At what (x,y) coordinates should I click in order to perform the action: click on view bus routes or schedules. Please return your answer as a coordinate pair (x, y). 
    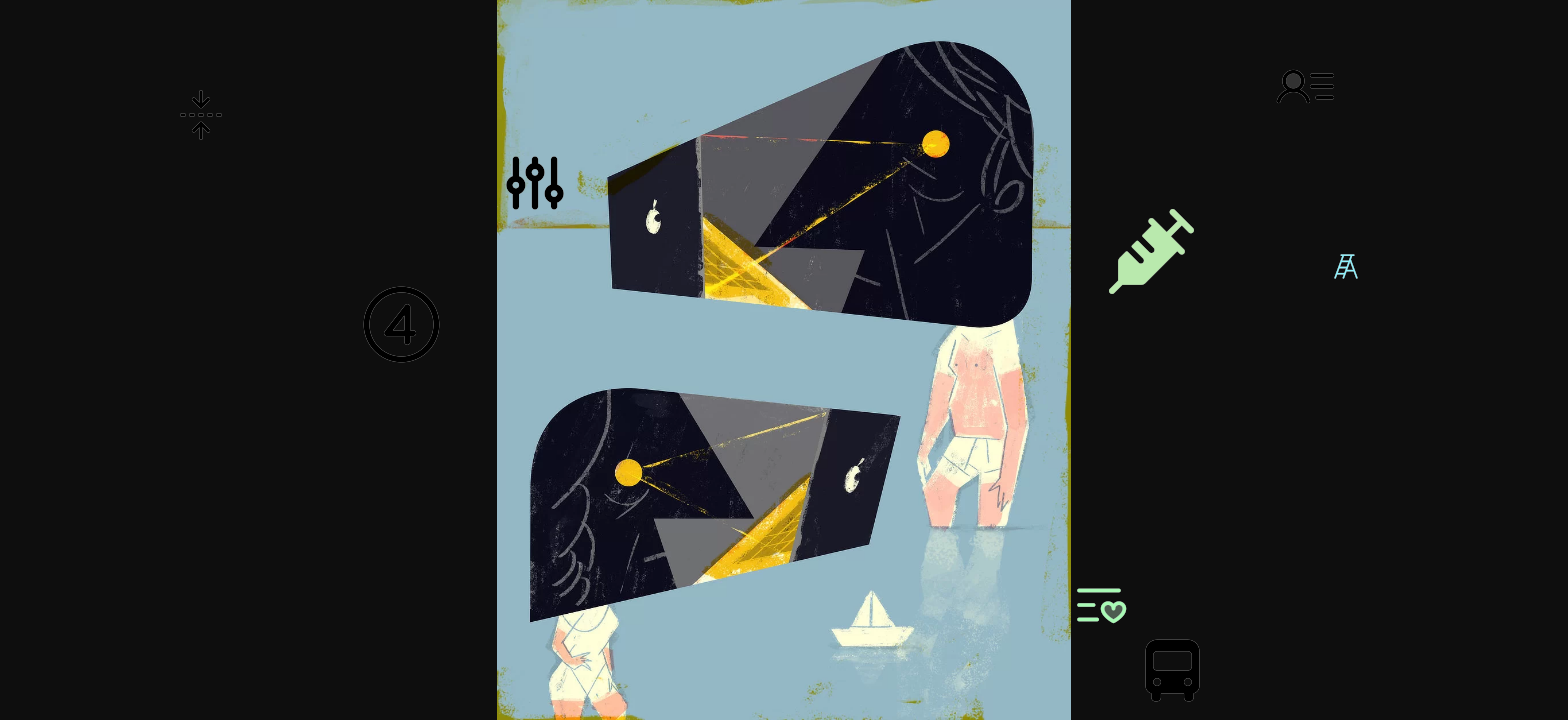
    Looking at the image, I should click on (1172, 670).